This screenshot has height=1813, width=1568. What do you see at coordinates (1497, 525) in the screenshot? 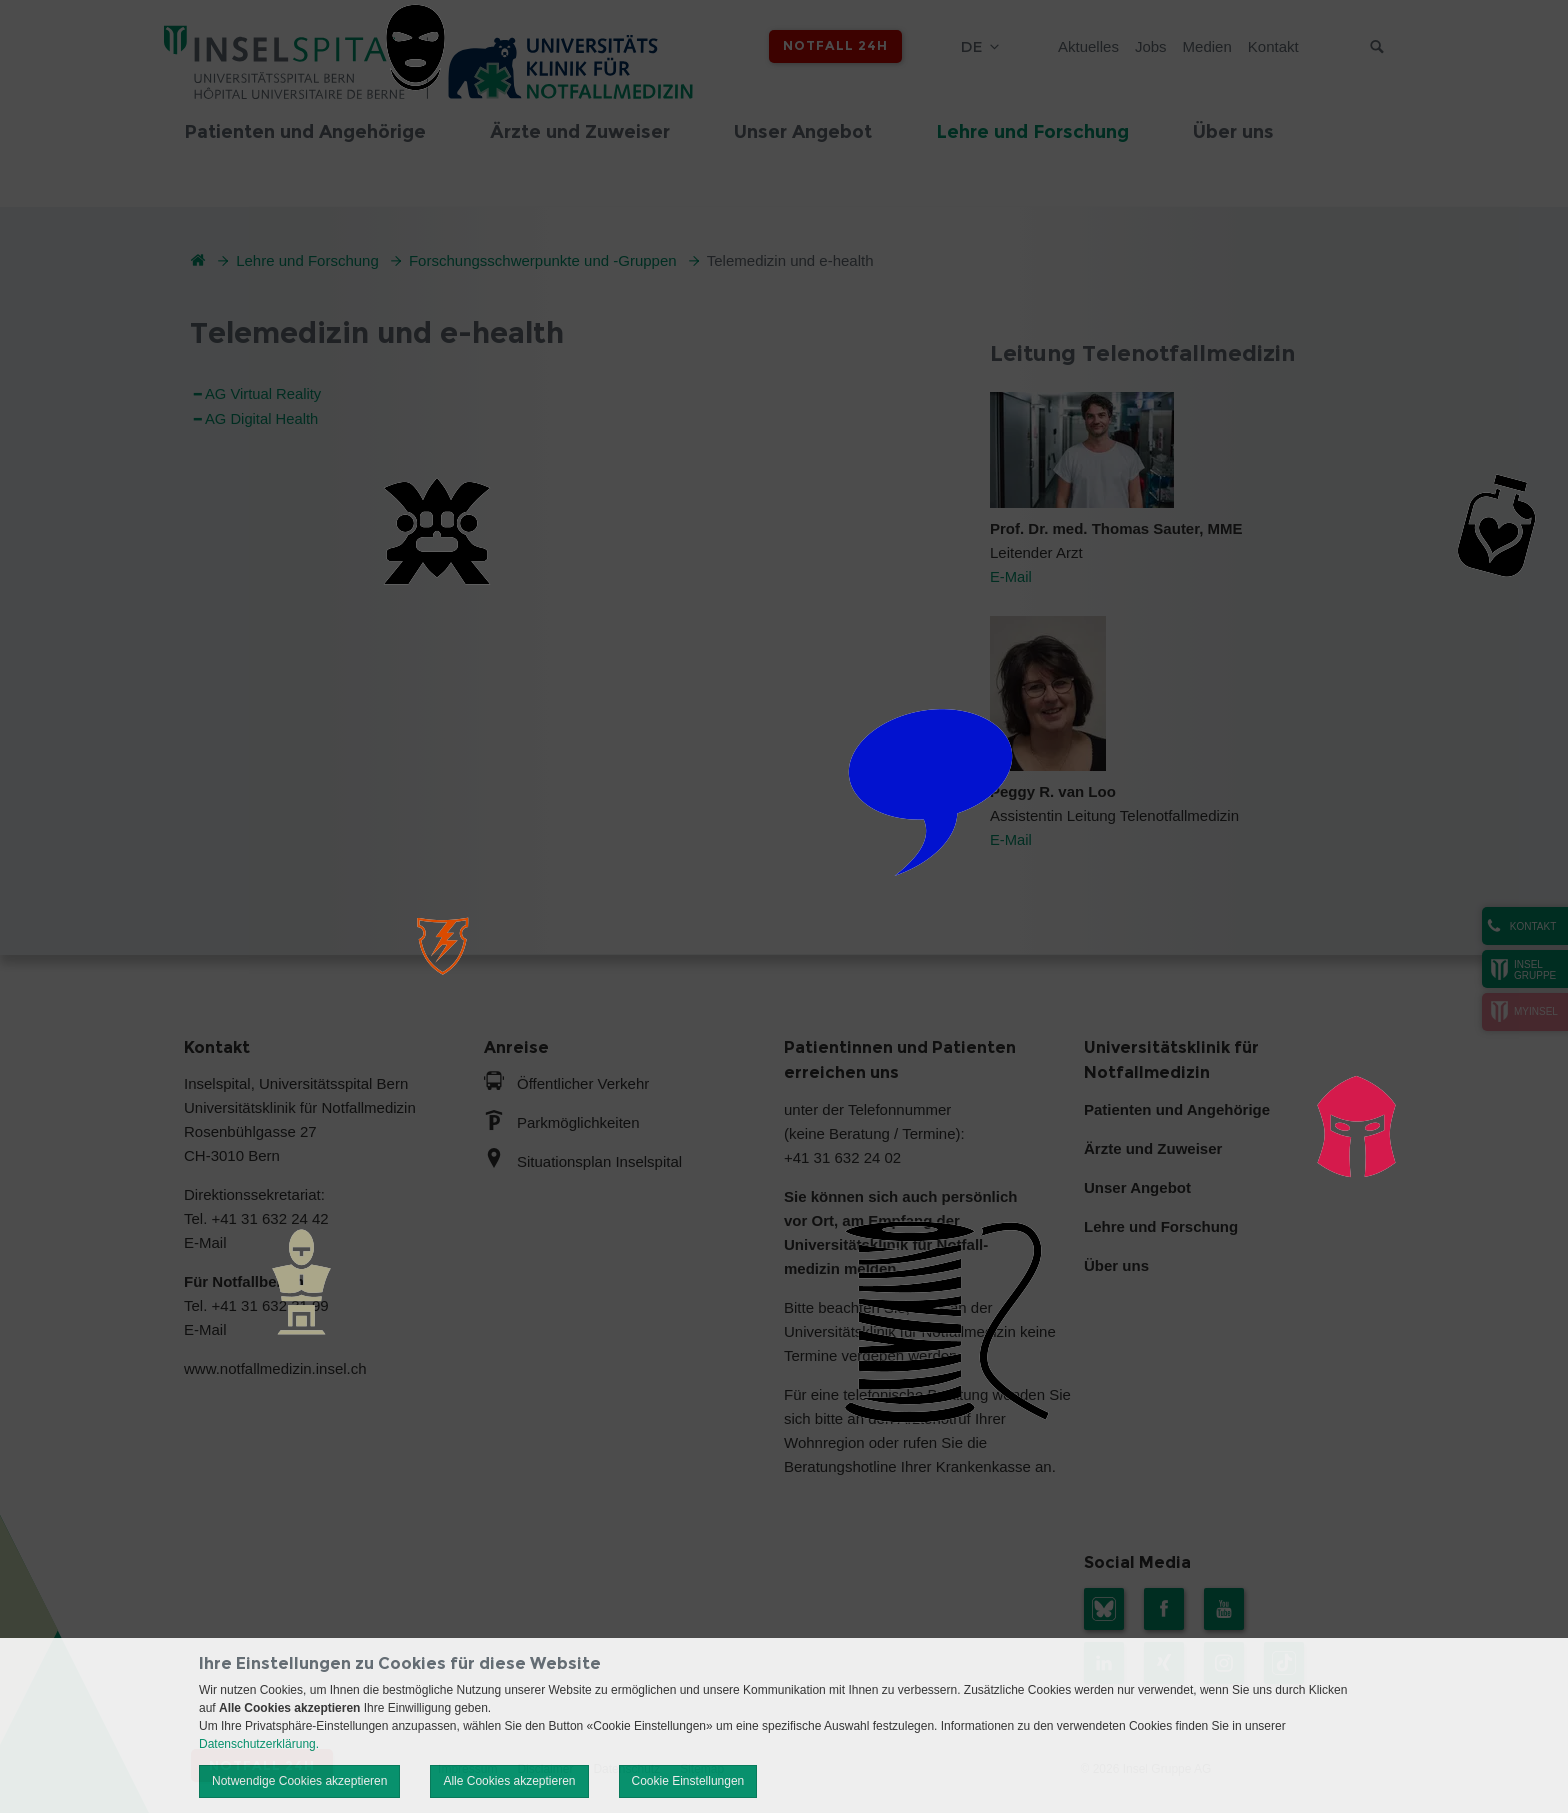
I see `health potion or healing item in a game inventory` at bounding box center [1497, 525].